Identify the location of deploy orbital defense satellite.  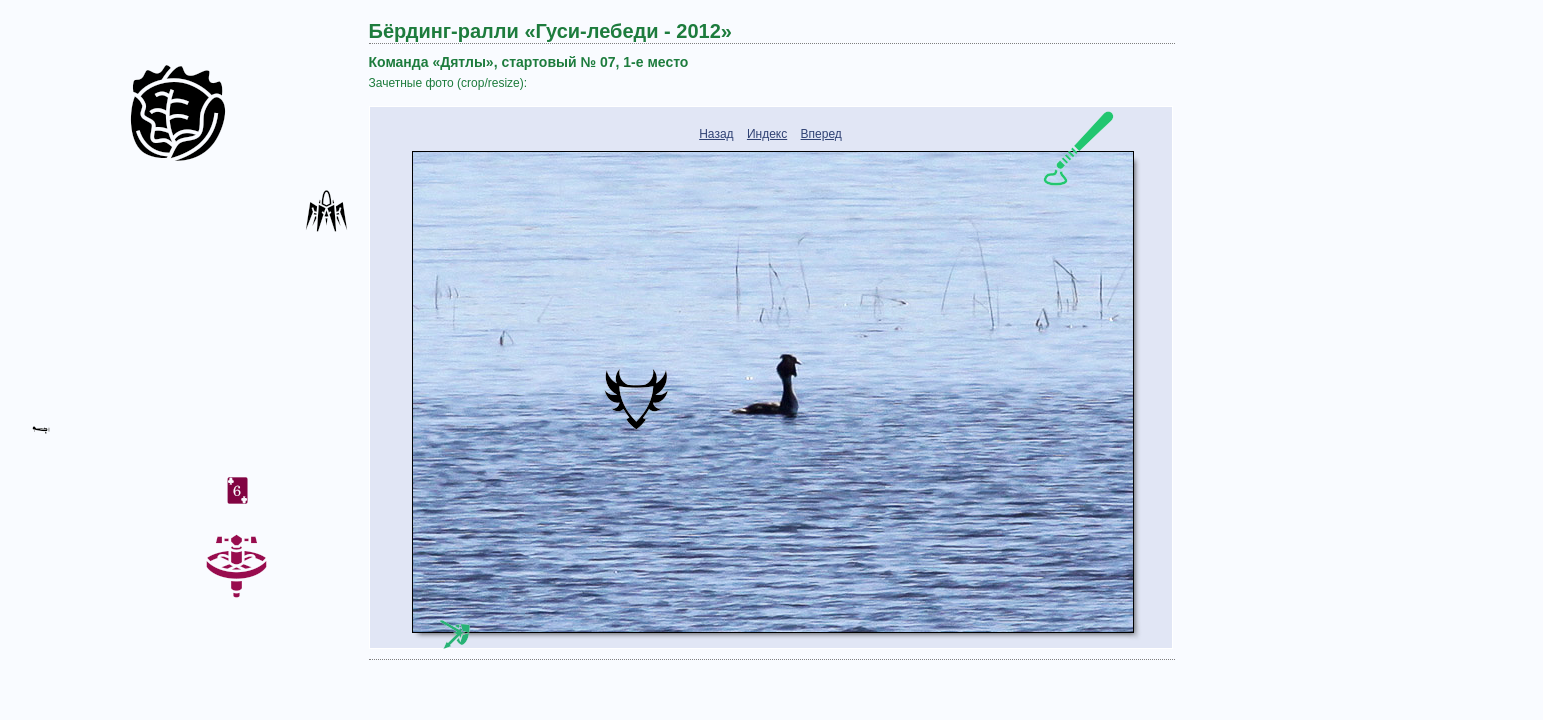
(236, 566).